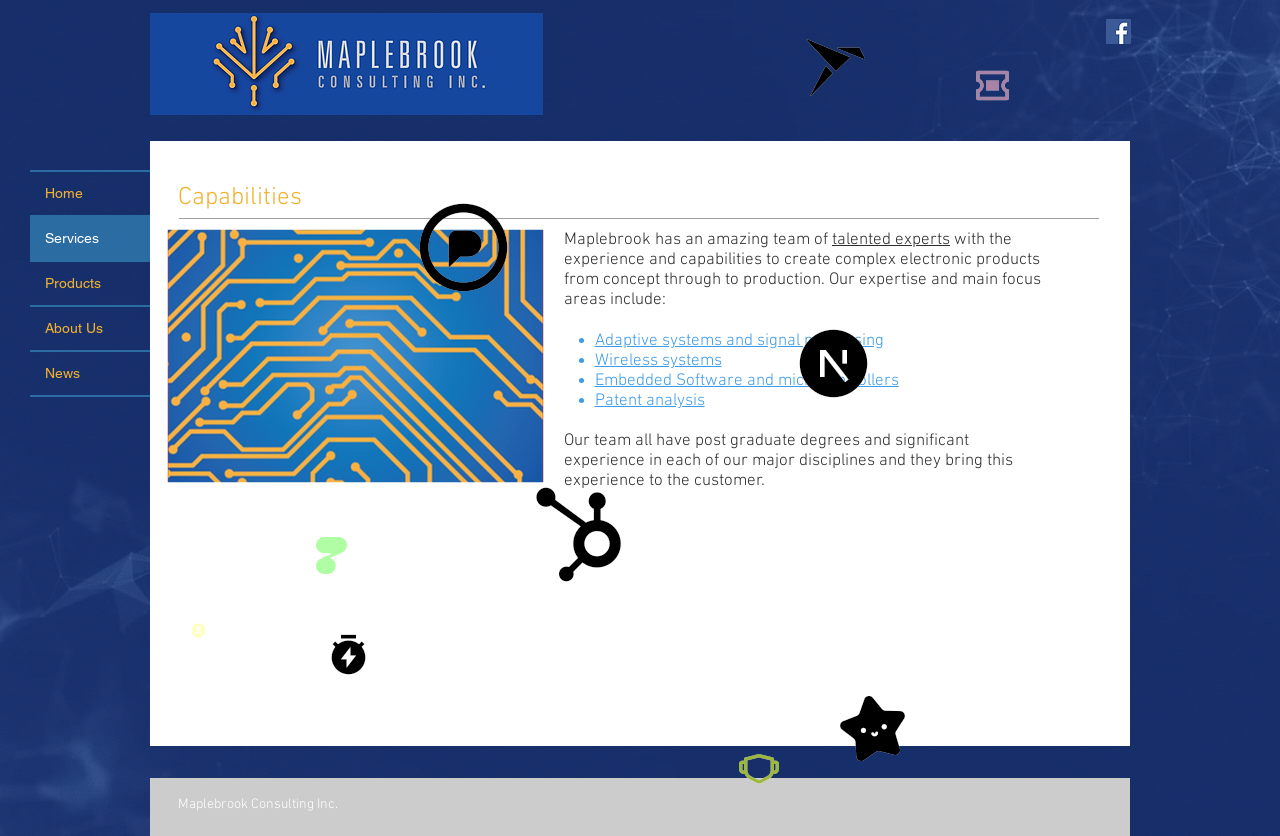  What do you see at coordinates (992, 85) in the screenshot?
I see `view your tickets or passes` at bounding box center [992, 85].